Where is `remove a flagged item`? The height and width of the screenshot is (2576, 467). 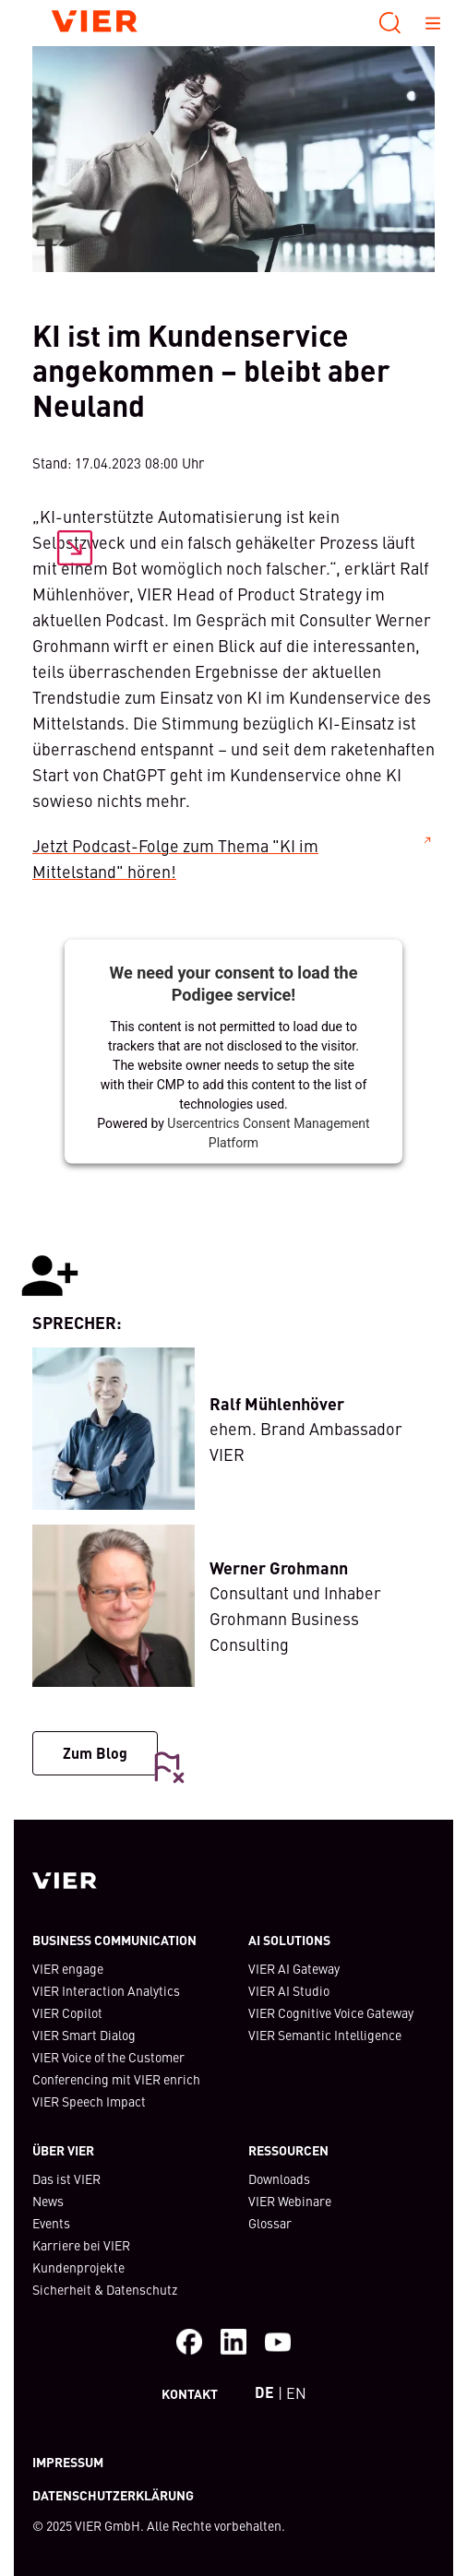 remove a flagged item is located at coordinates (167, 1766).